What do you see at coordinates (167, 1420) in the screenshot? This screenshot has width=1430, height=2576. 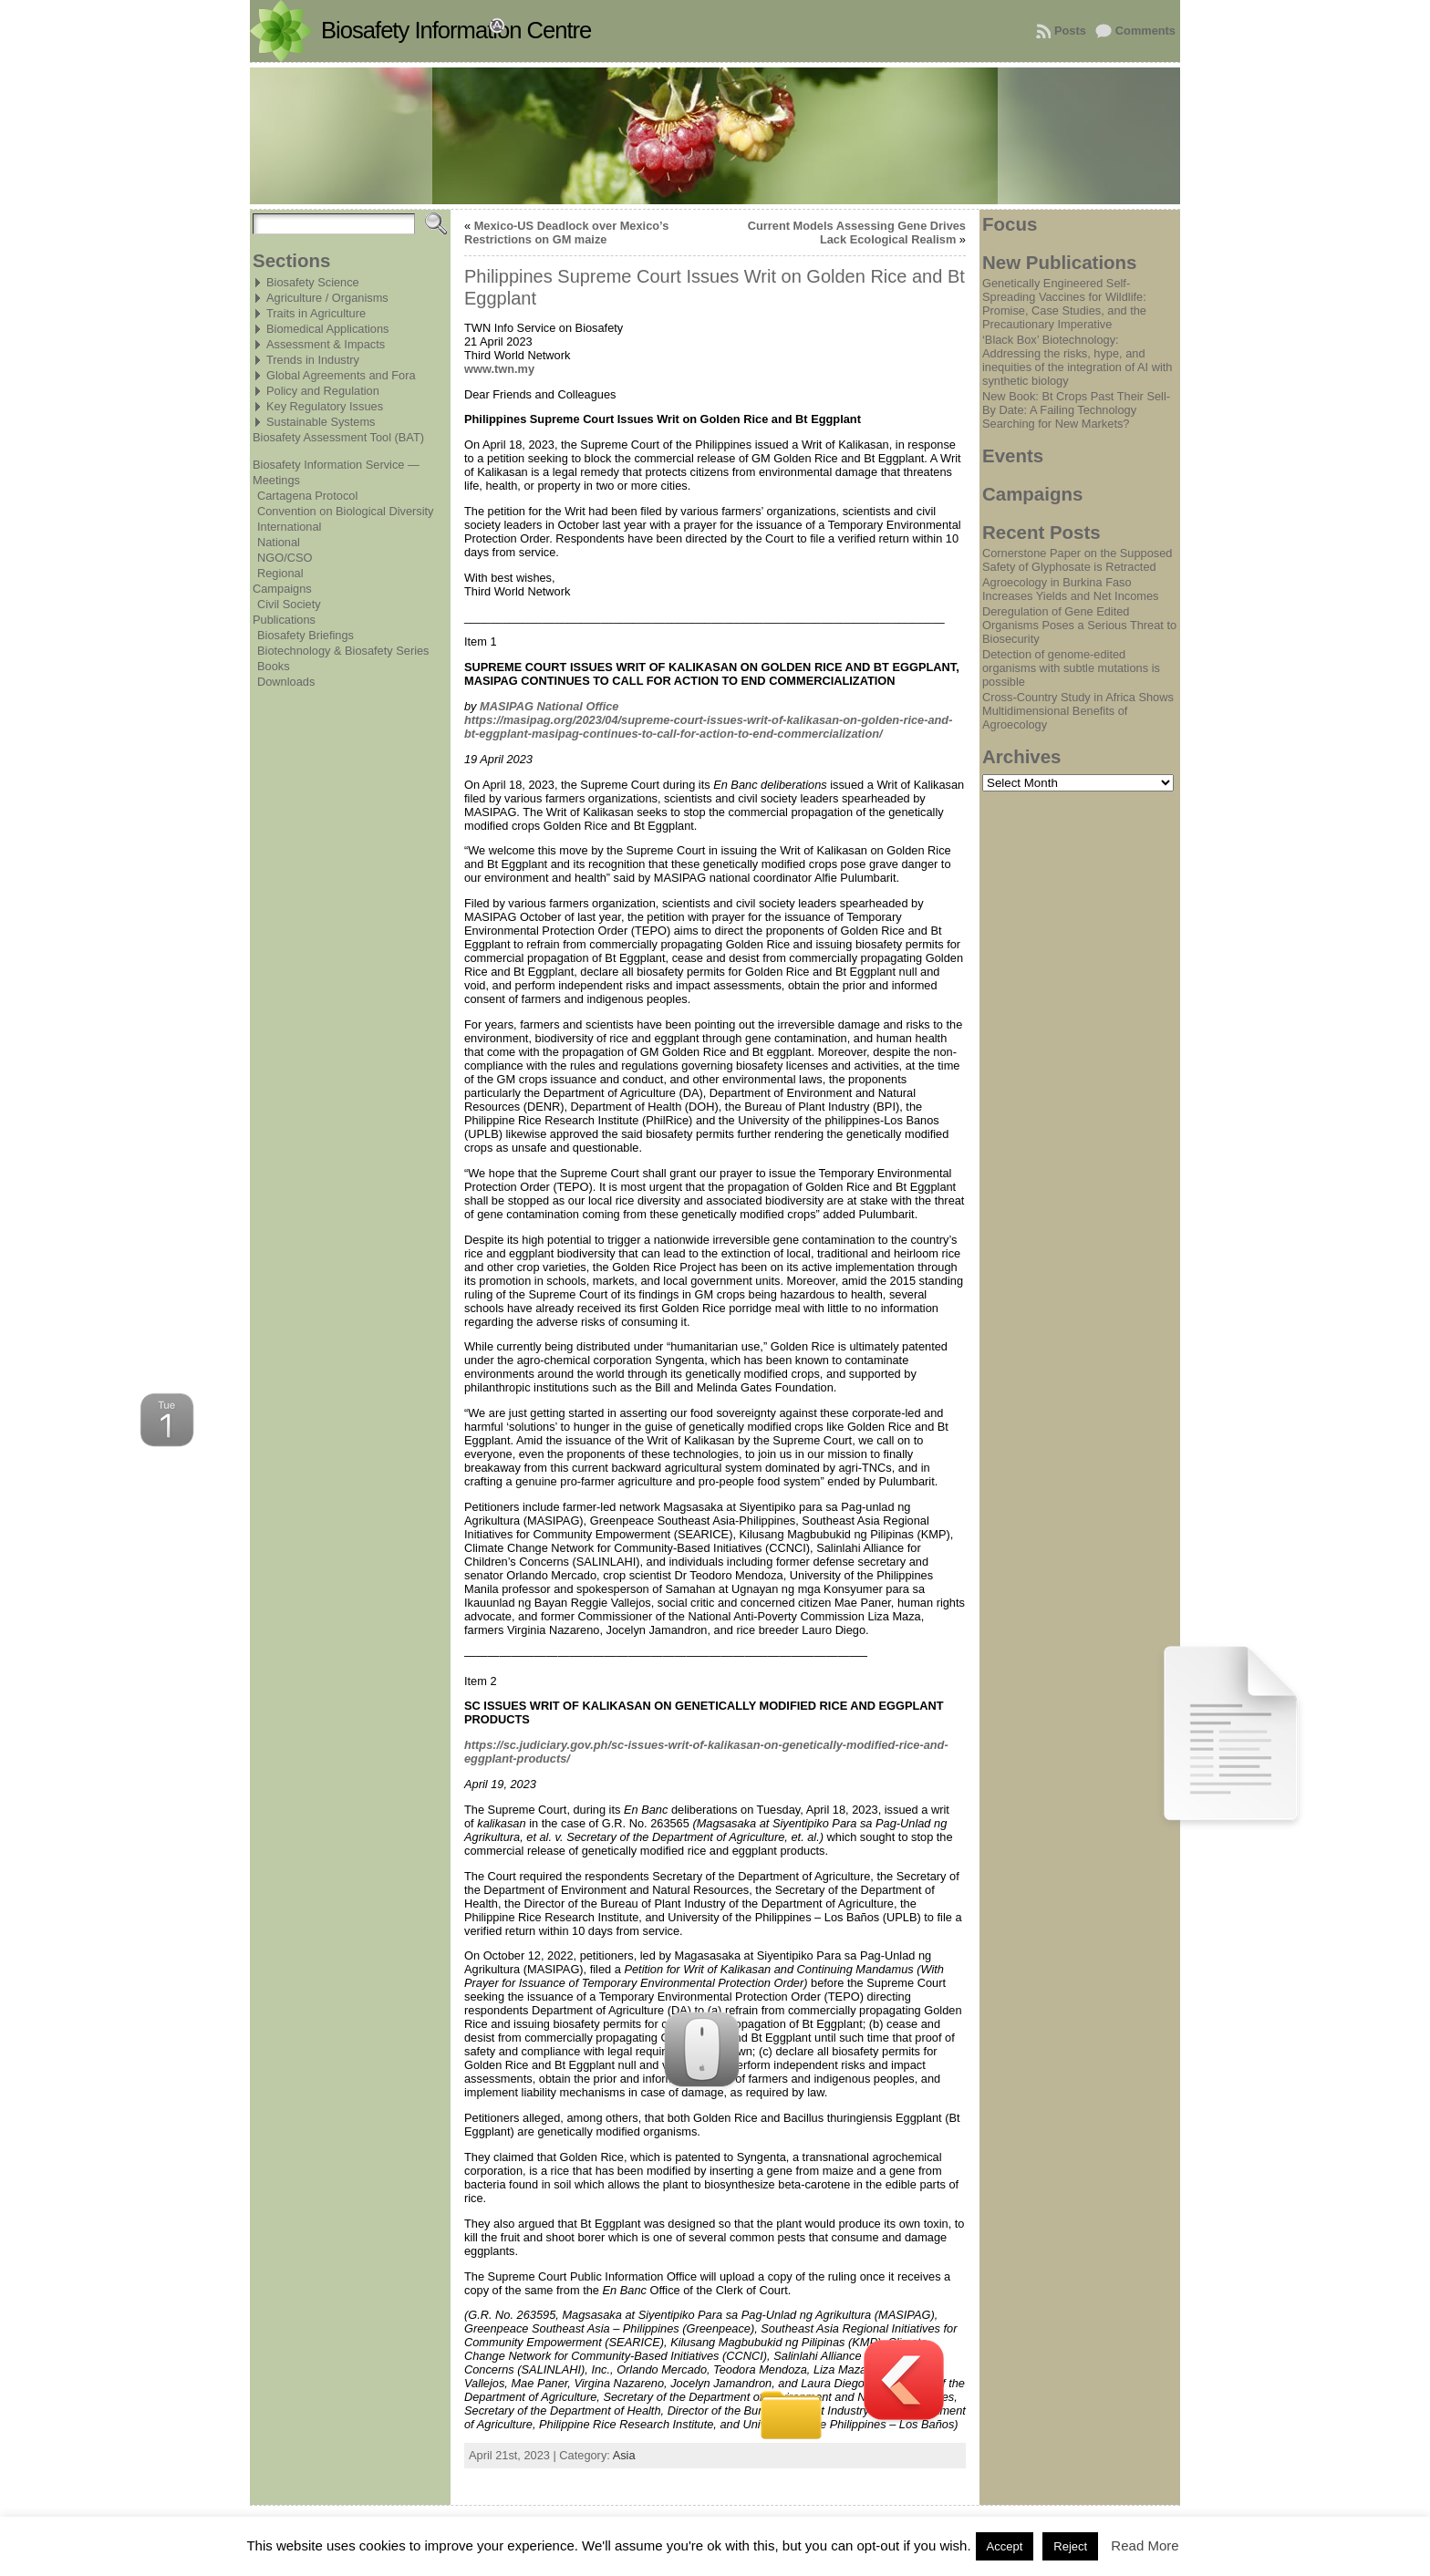 I see `open the calendar app` at bounding box center [167, 1420].